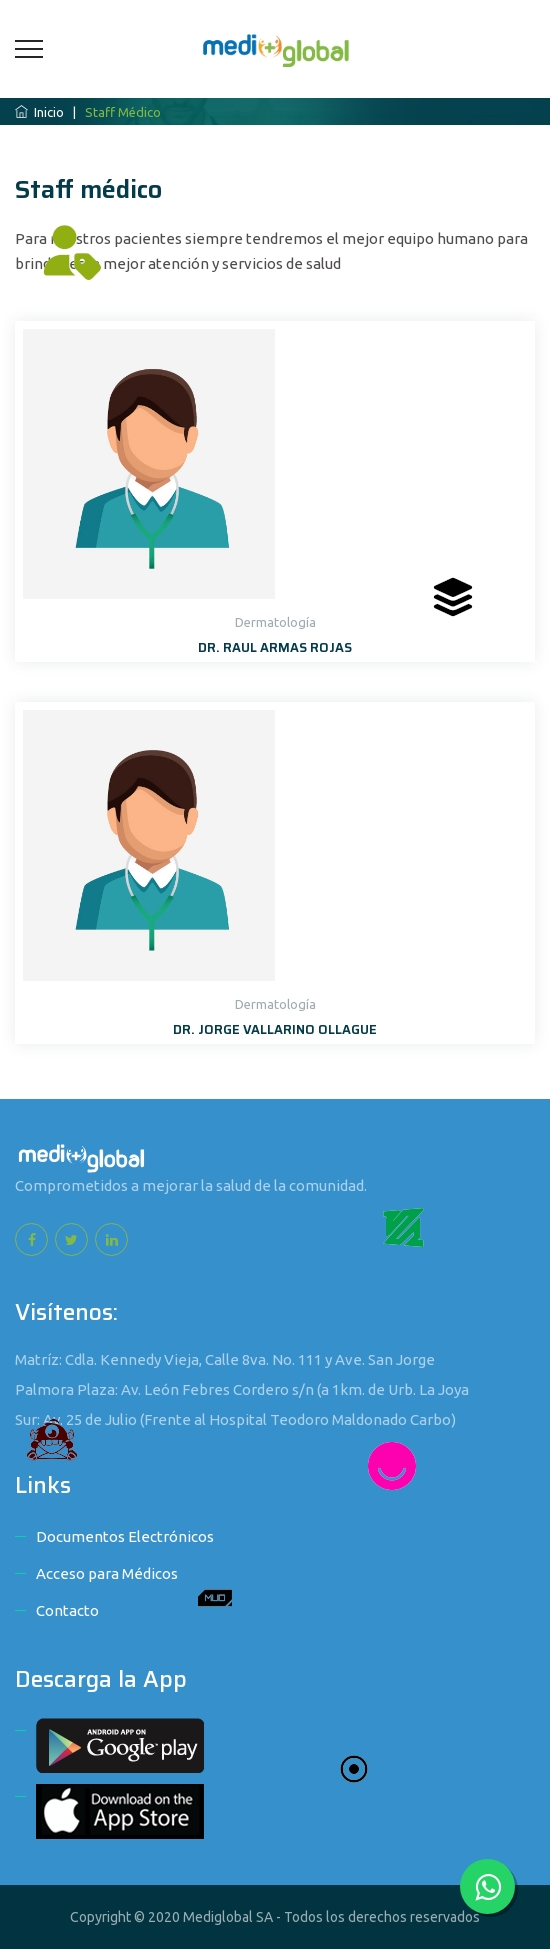  What do you see at coordinates (453, 597) in the screenshot?
I see `view or manage layers` at bounding box center [453, 597].